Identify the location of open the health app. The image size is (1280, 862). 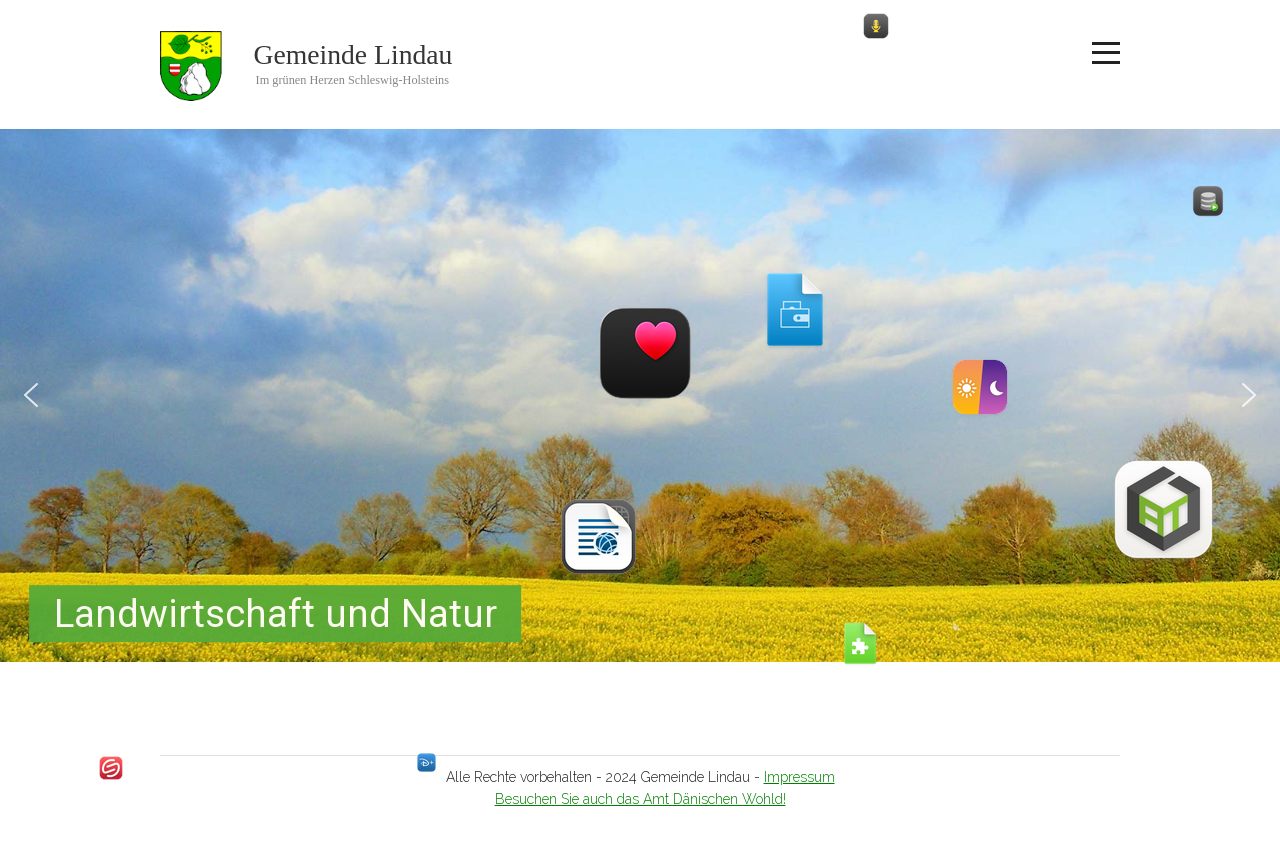
(645, 353).